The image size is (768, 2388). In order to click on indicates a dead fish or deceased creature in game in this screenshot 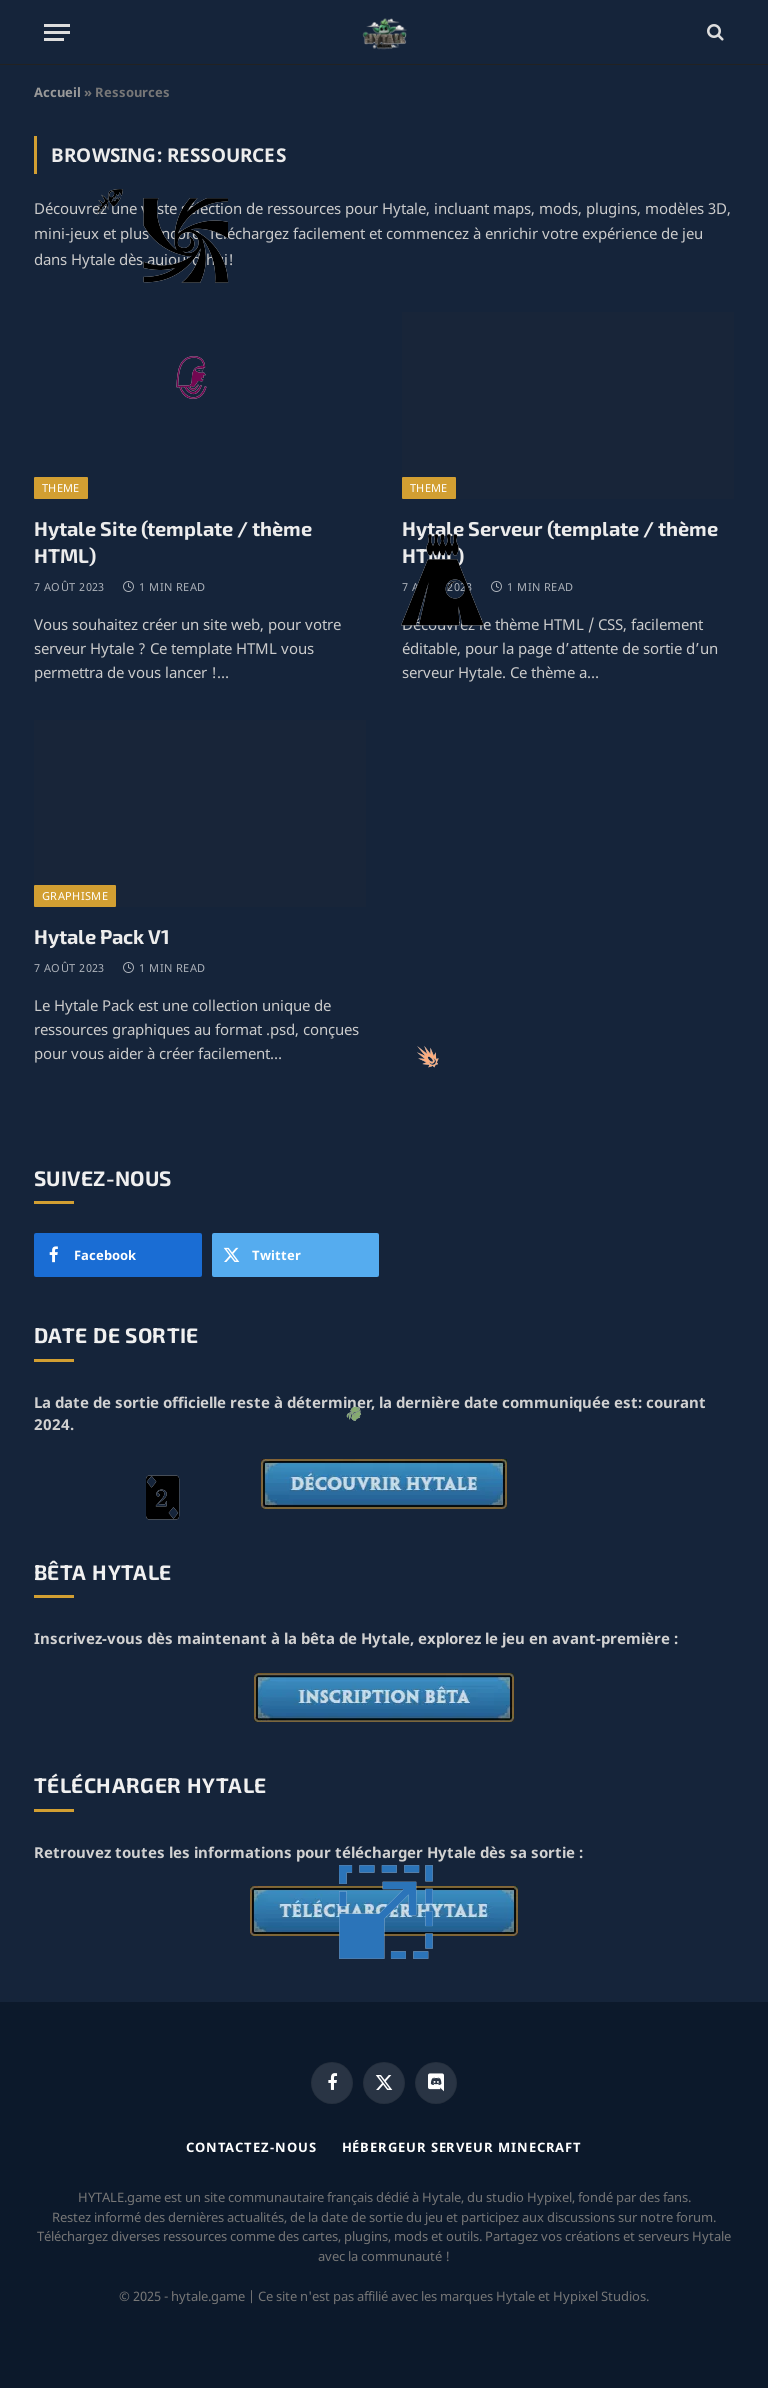, I will do `click(110, 202)`.